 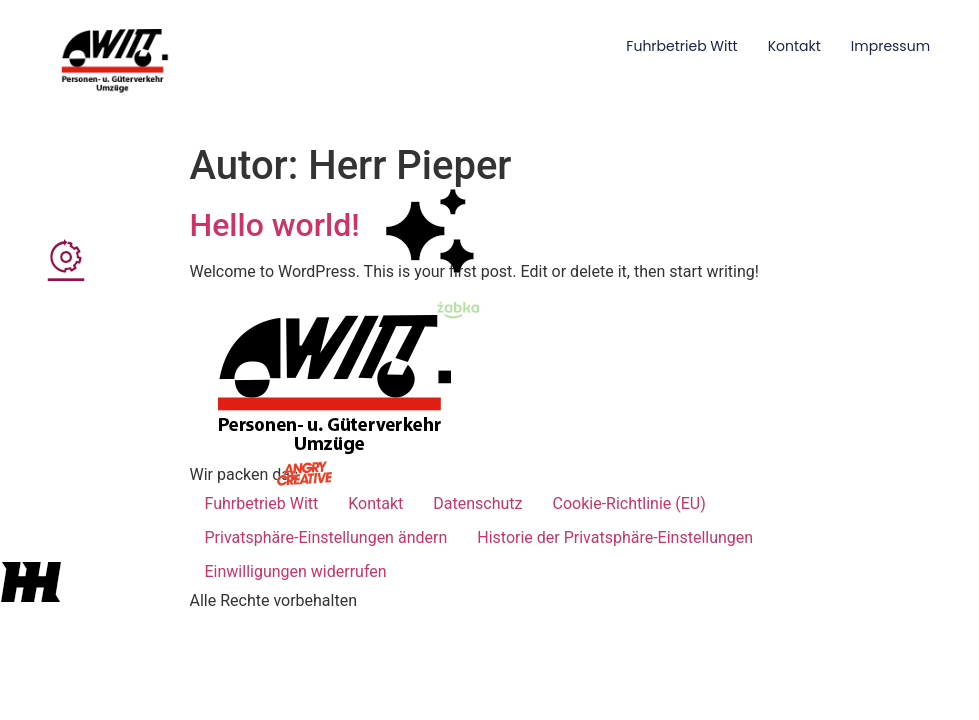 I want to click on Angry Creative company logo, so click(x=304, y=473).